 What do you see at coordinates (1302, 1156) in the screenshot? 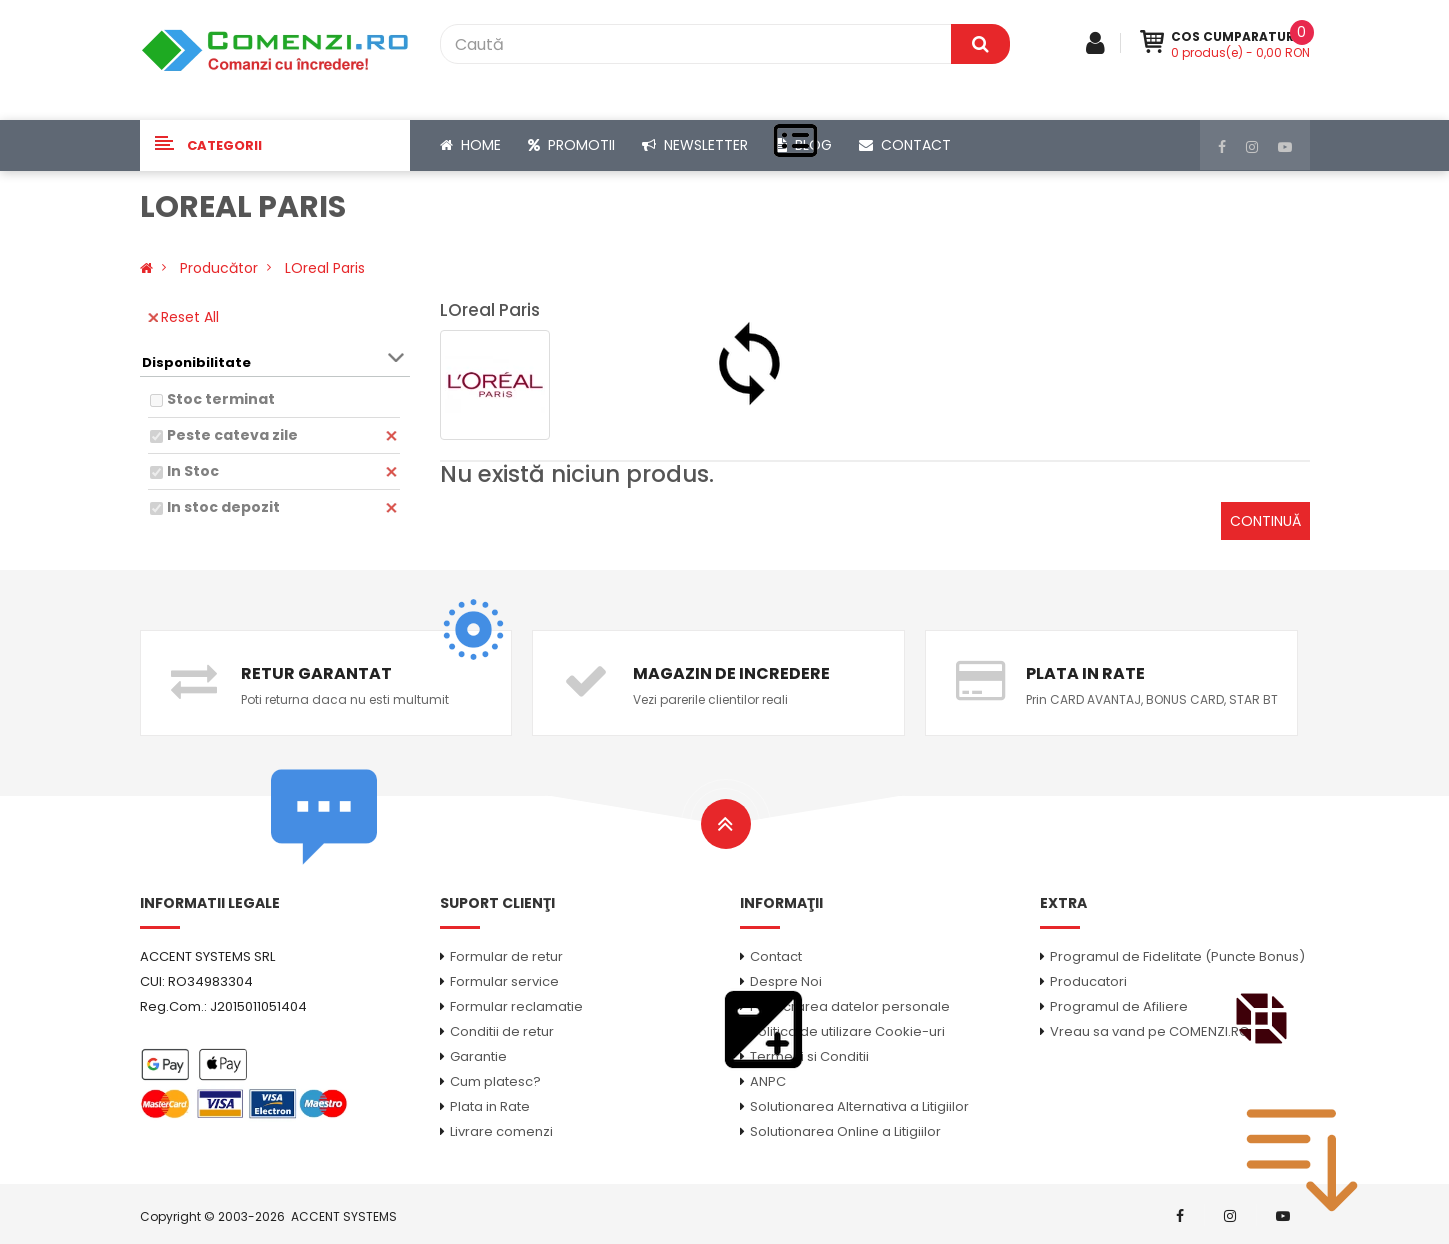
I see `sort list in descending order` at bounding box center [1302, 1156].